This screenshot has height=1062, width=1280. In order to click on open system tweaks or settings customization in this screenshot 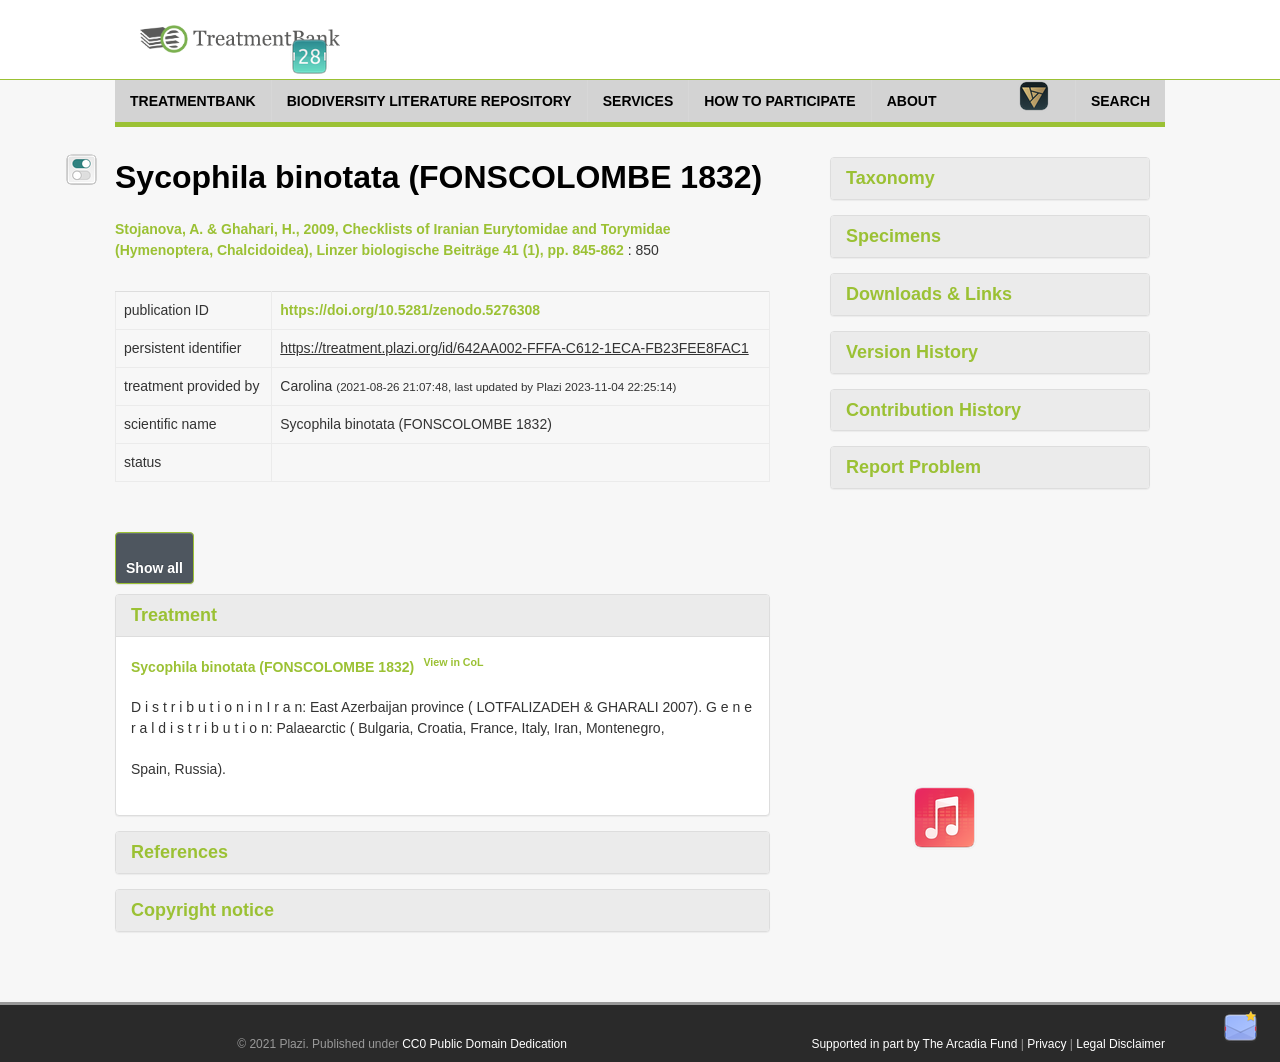, I will do `click(81, 169)`.